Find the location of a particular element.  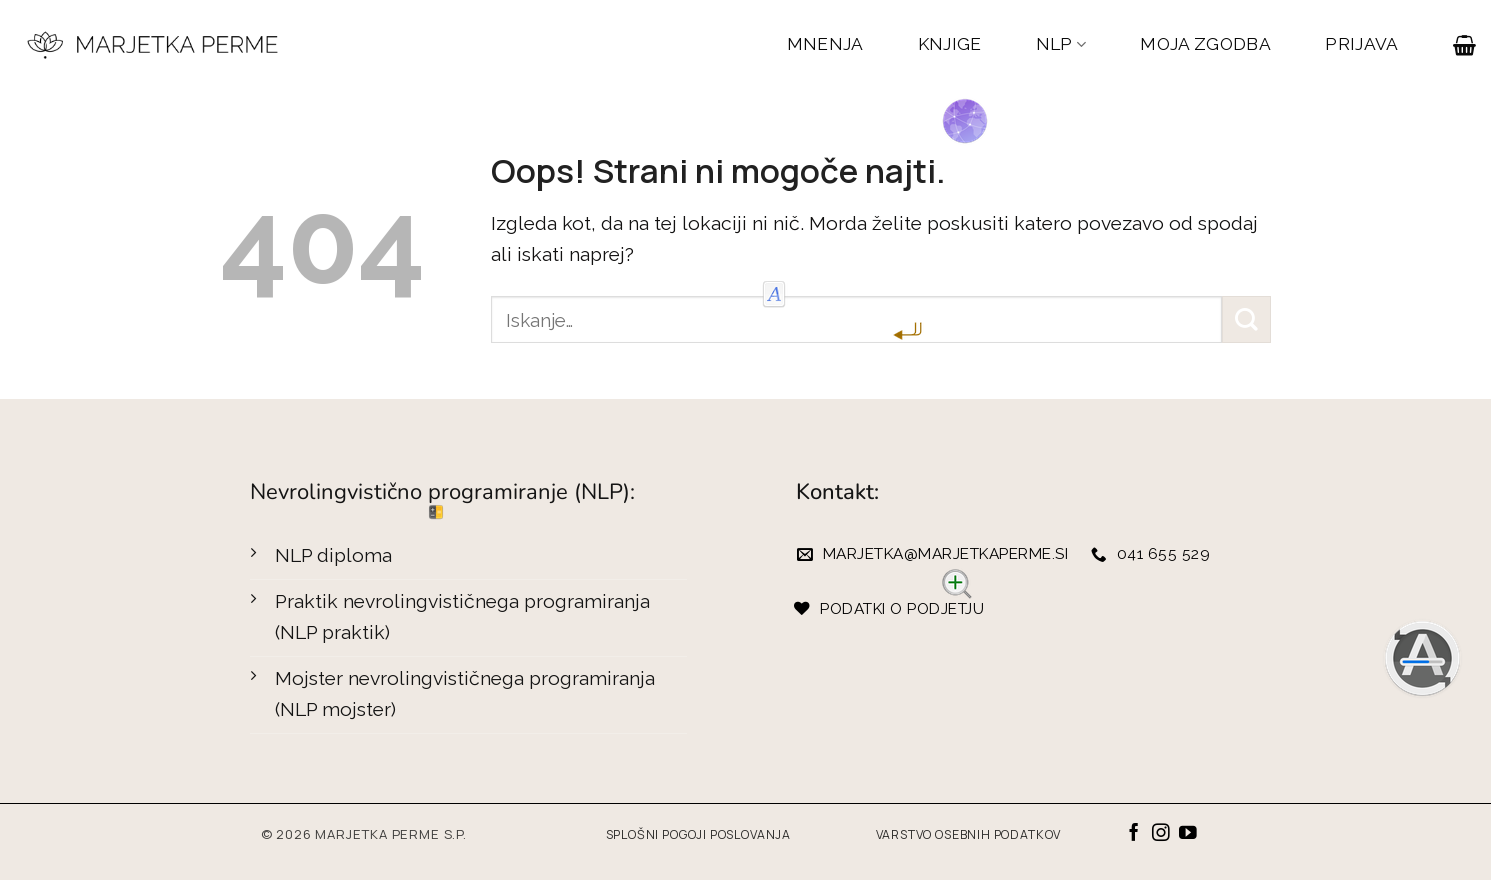

reply to all recipients of an email is located at coordinates (907, 331).